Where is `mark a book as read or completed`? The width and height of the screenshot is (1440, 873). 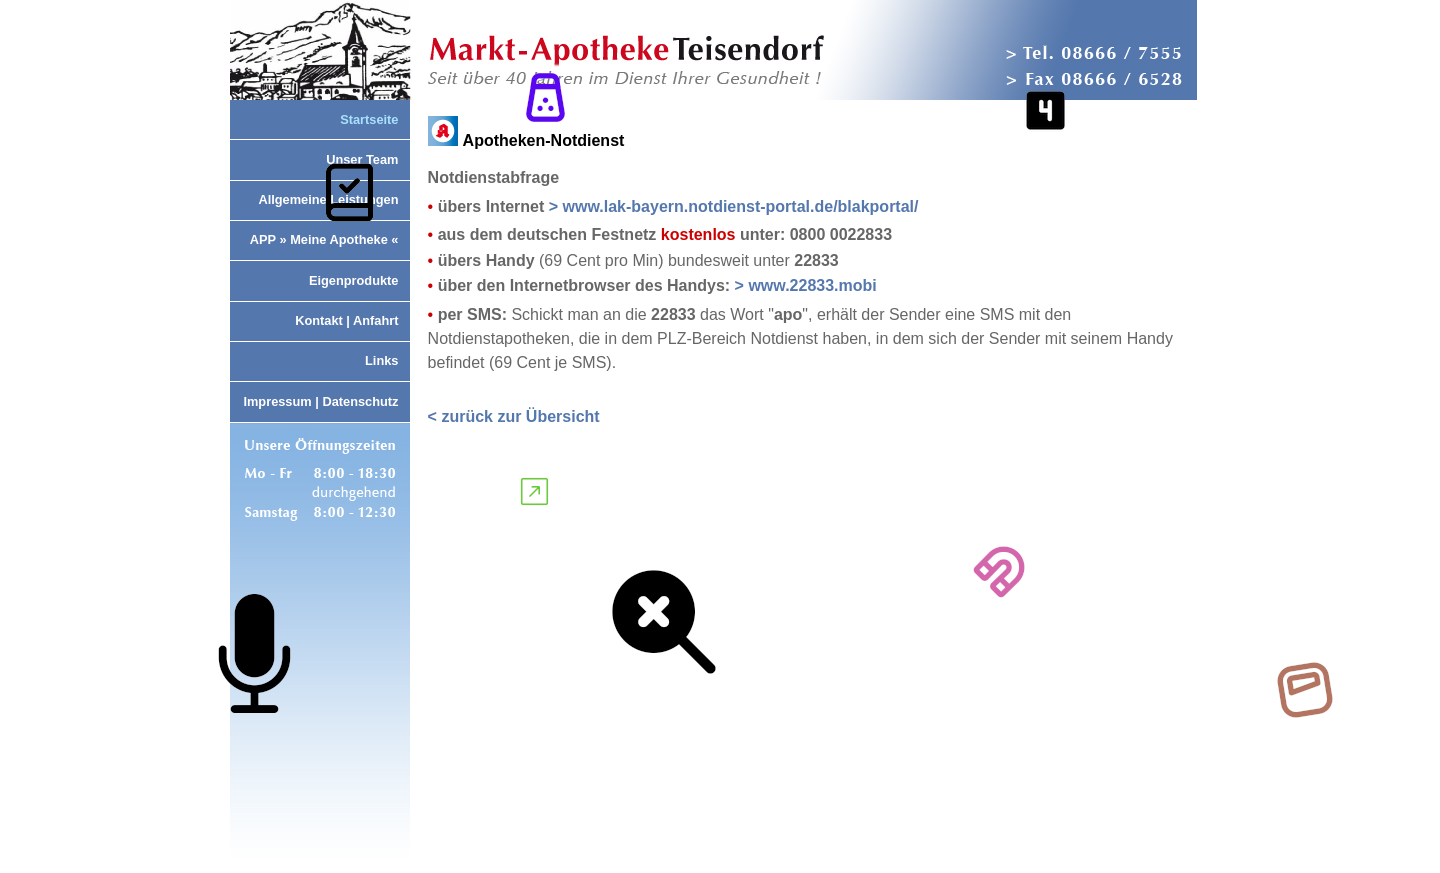 mark a book as read or completed is located at coordinates (349, 192).